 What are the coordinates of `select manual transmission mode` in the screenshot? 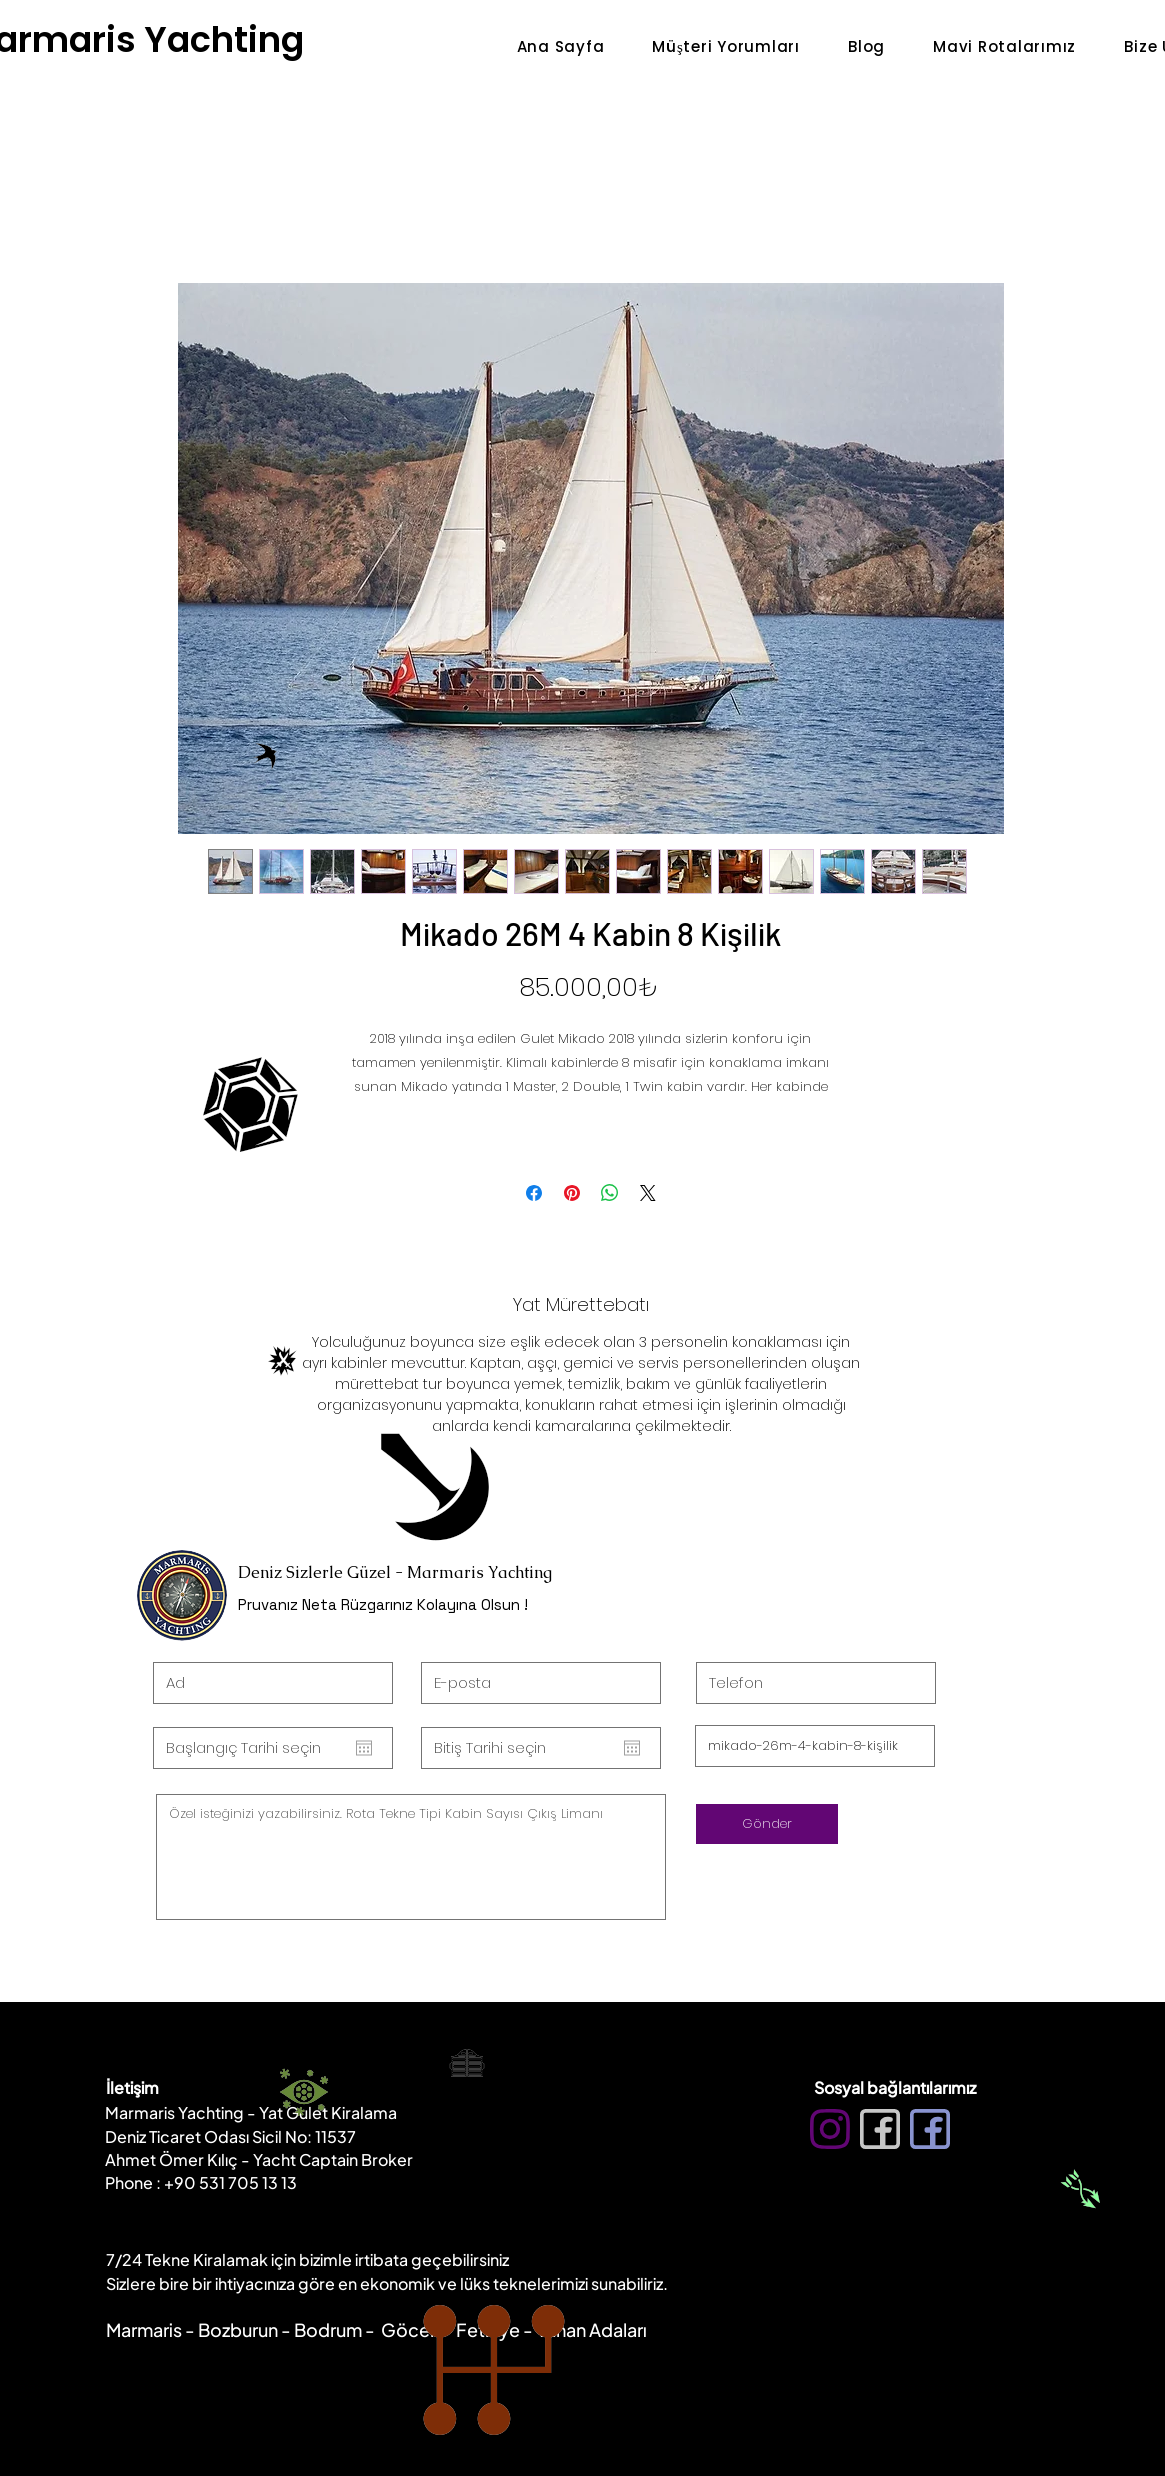 It's located at (494, 2370).